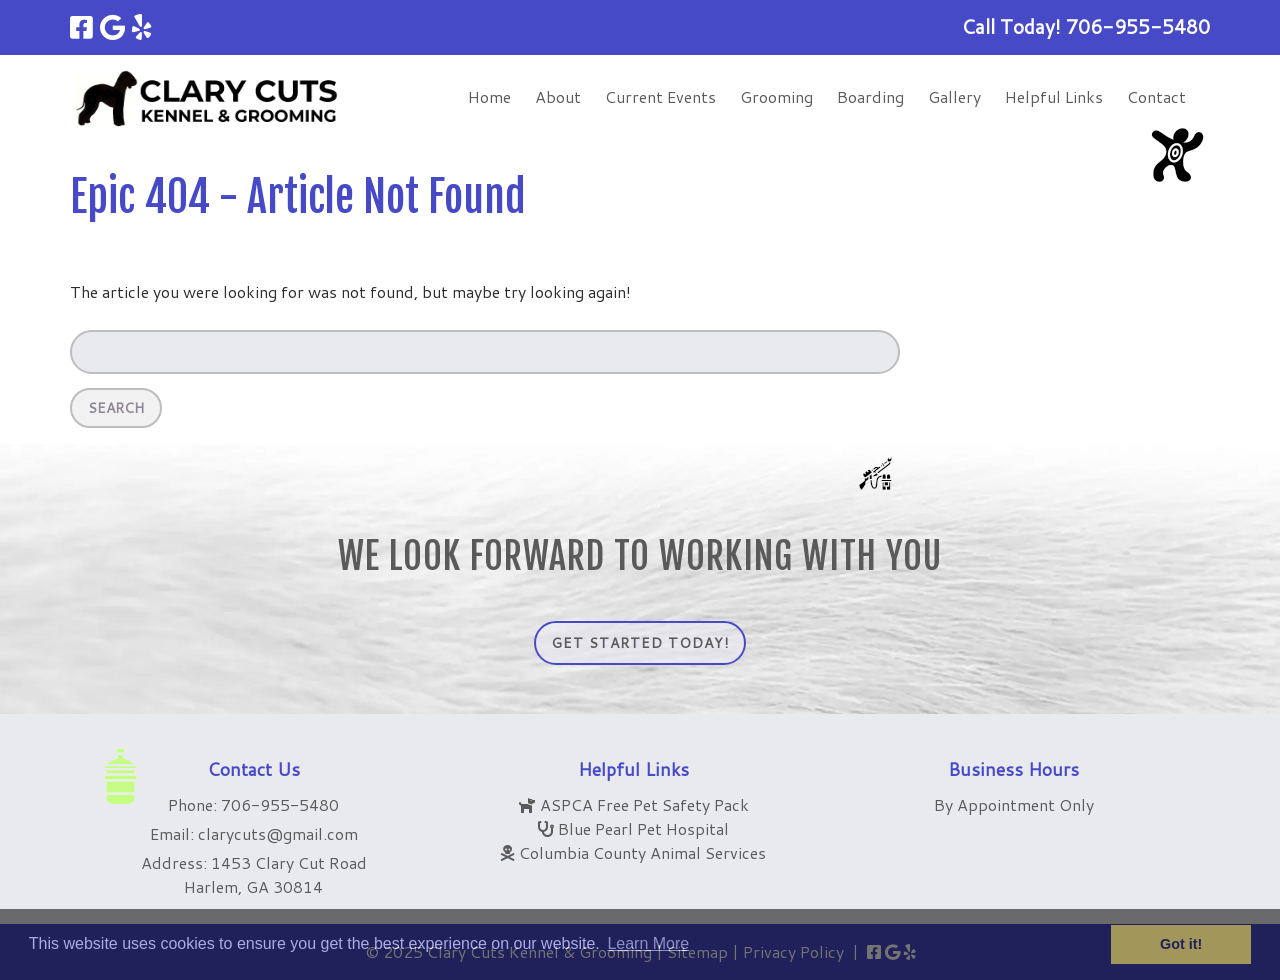 The height and width of the screenshot is (980, 1280). Describe the element at coordinates (120, 776) in the screenshot. I see `track water intake or hydration` at that location.